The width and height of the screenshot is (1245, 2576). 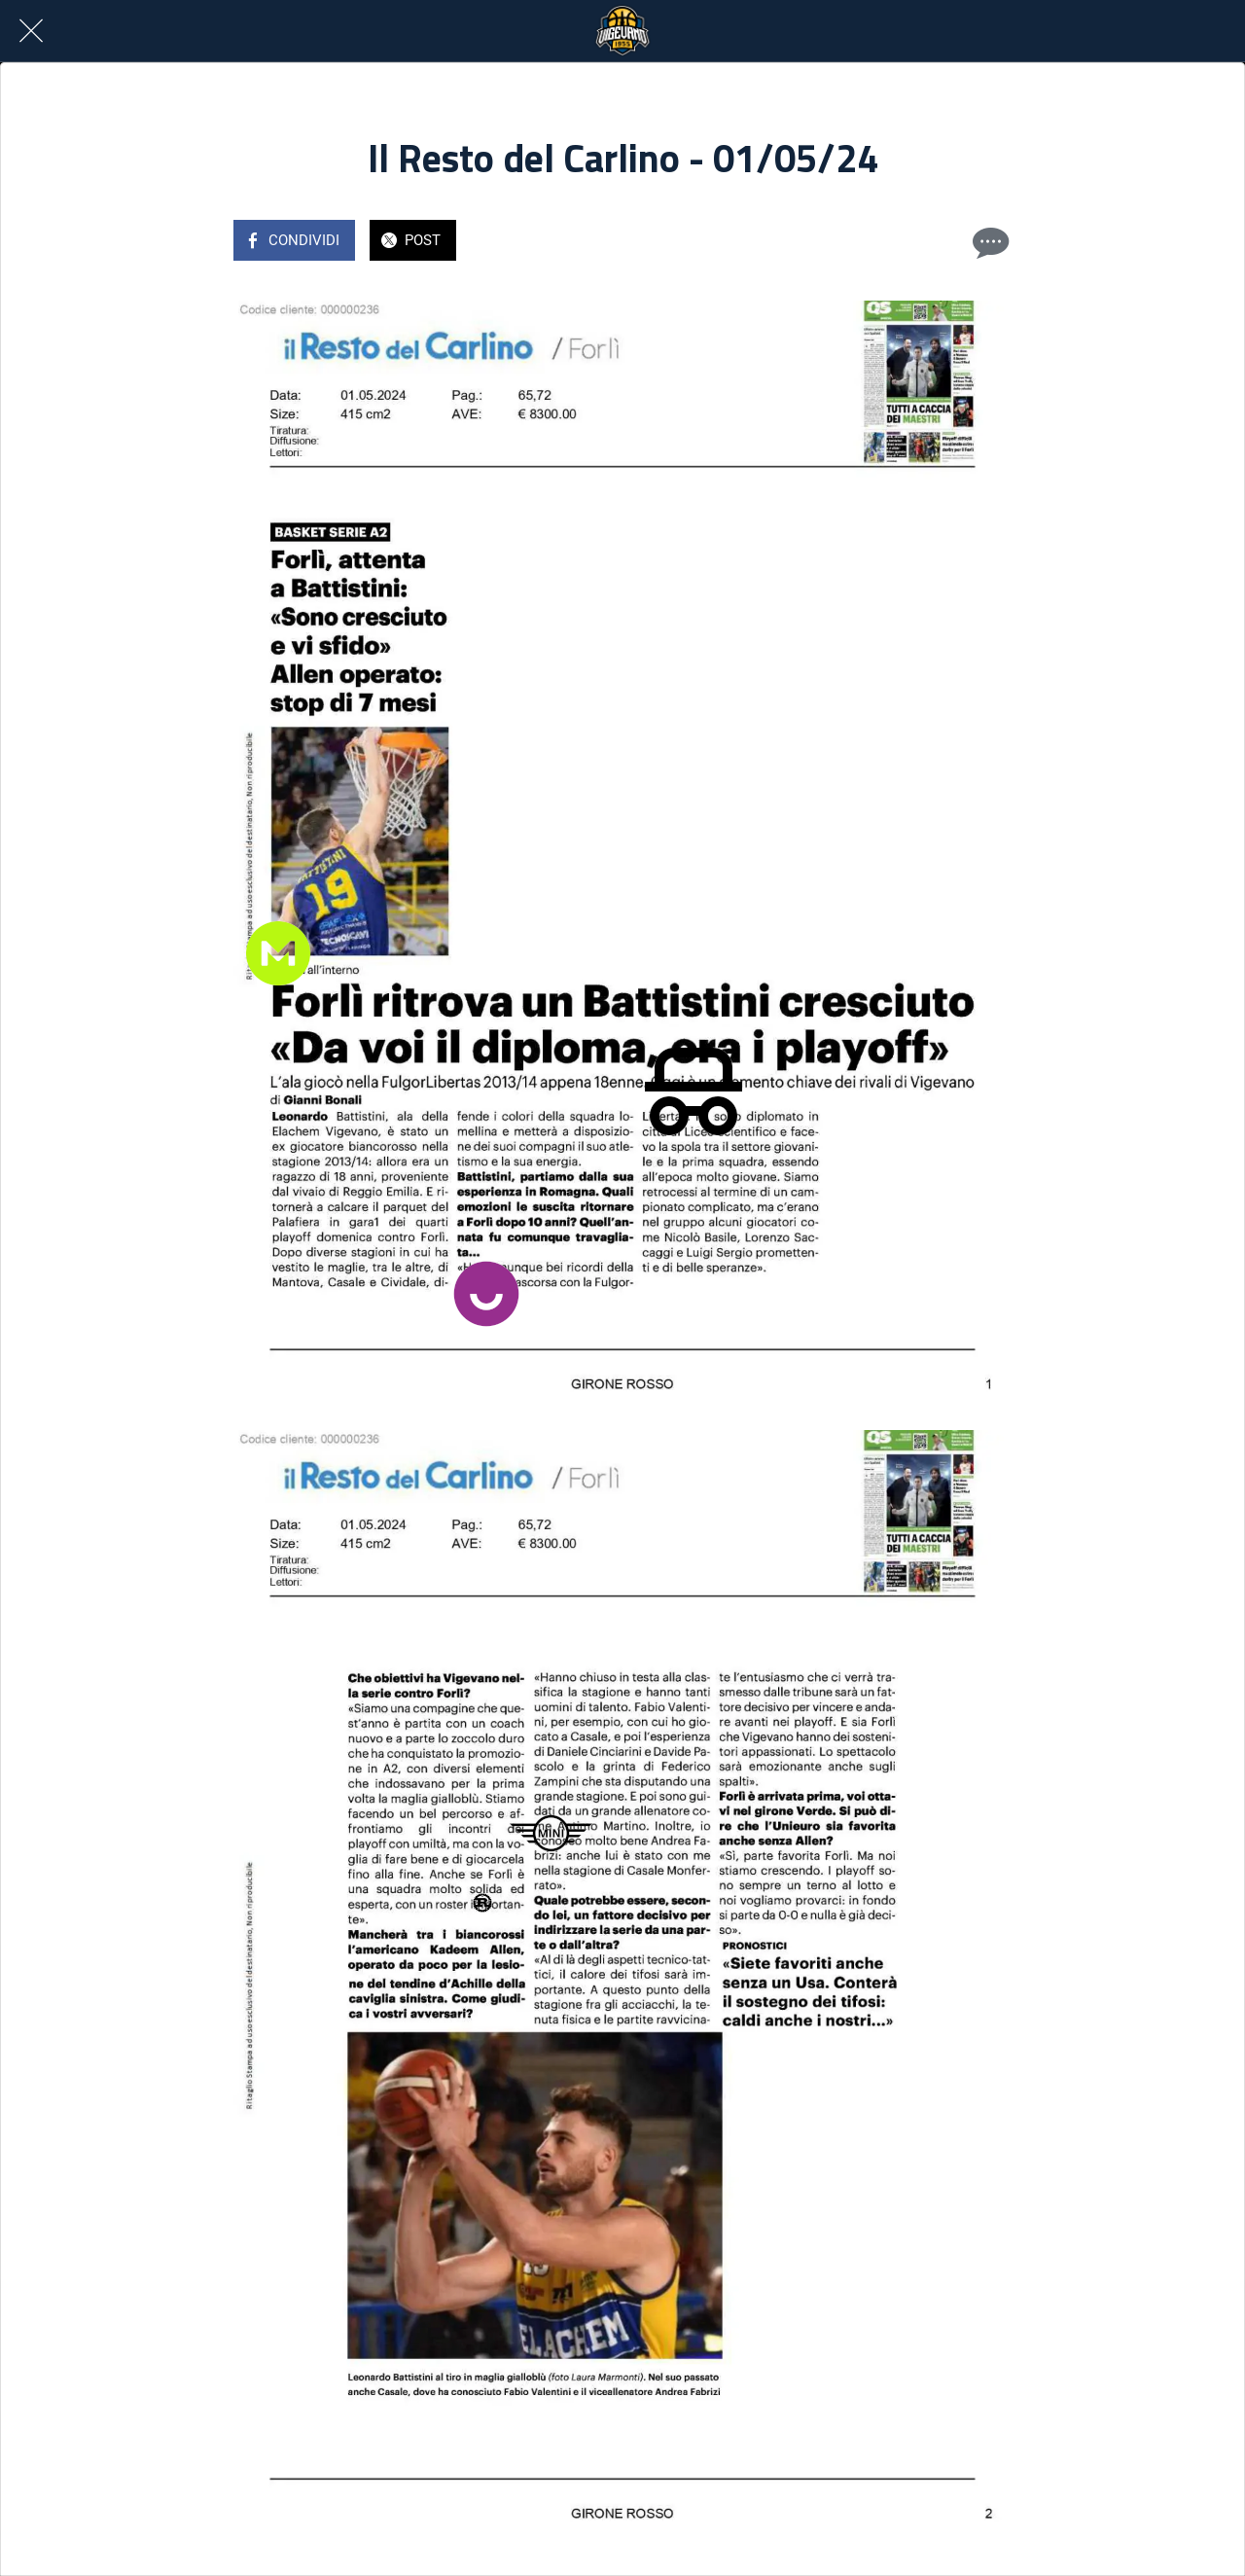 What do you see at coordinates (278, 953) in the screenshot?
I see `open the MEGA cloud storage app` at bounding box center [278, 953].